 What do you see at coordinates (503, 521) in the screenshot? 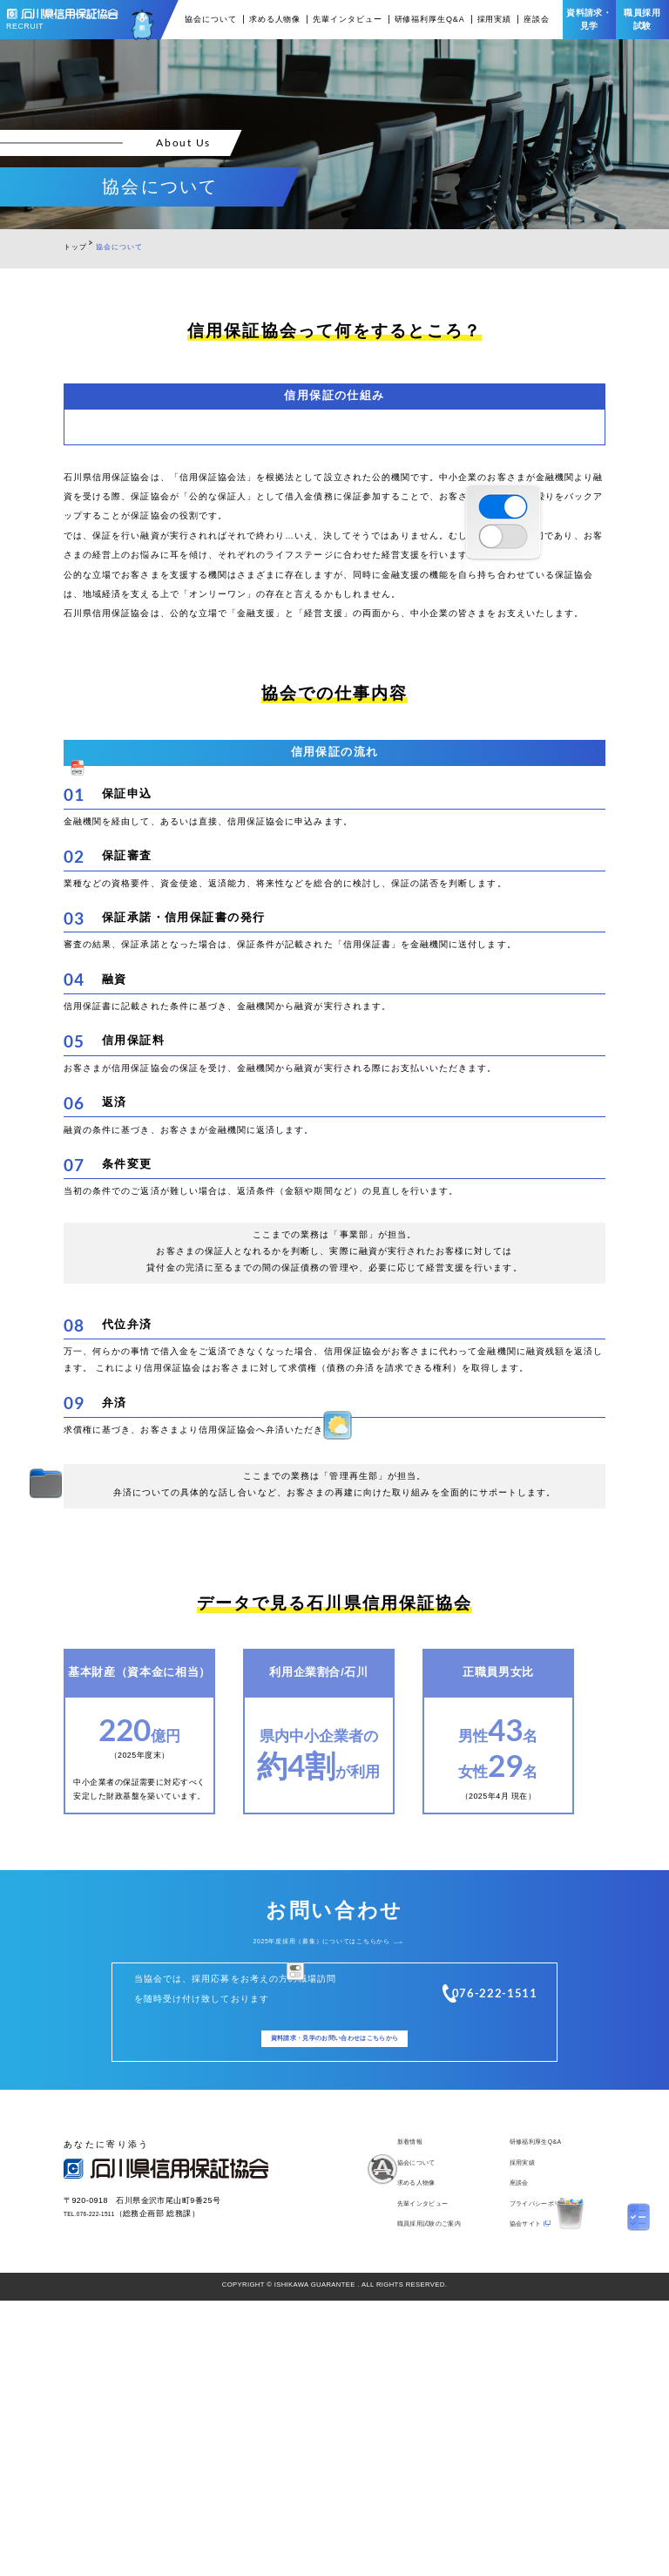
I see `open system preferences or settings` at bounding box center [503, 521].